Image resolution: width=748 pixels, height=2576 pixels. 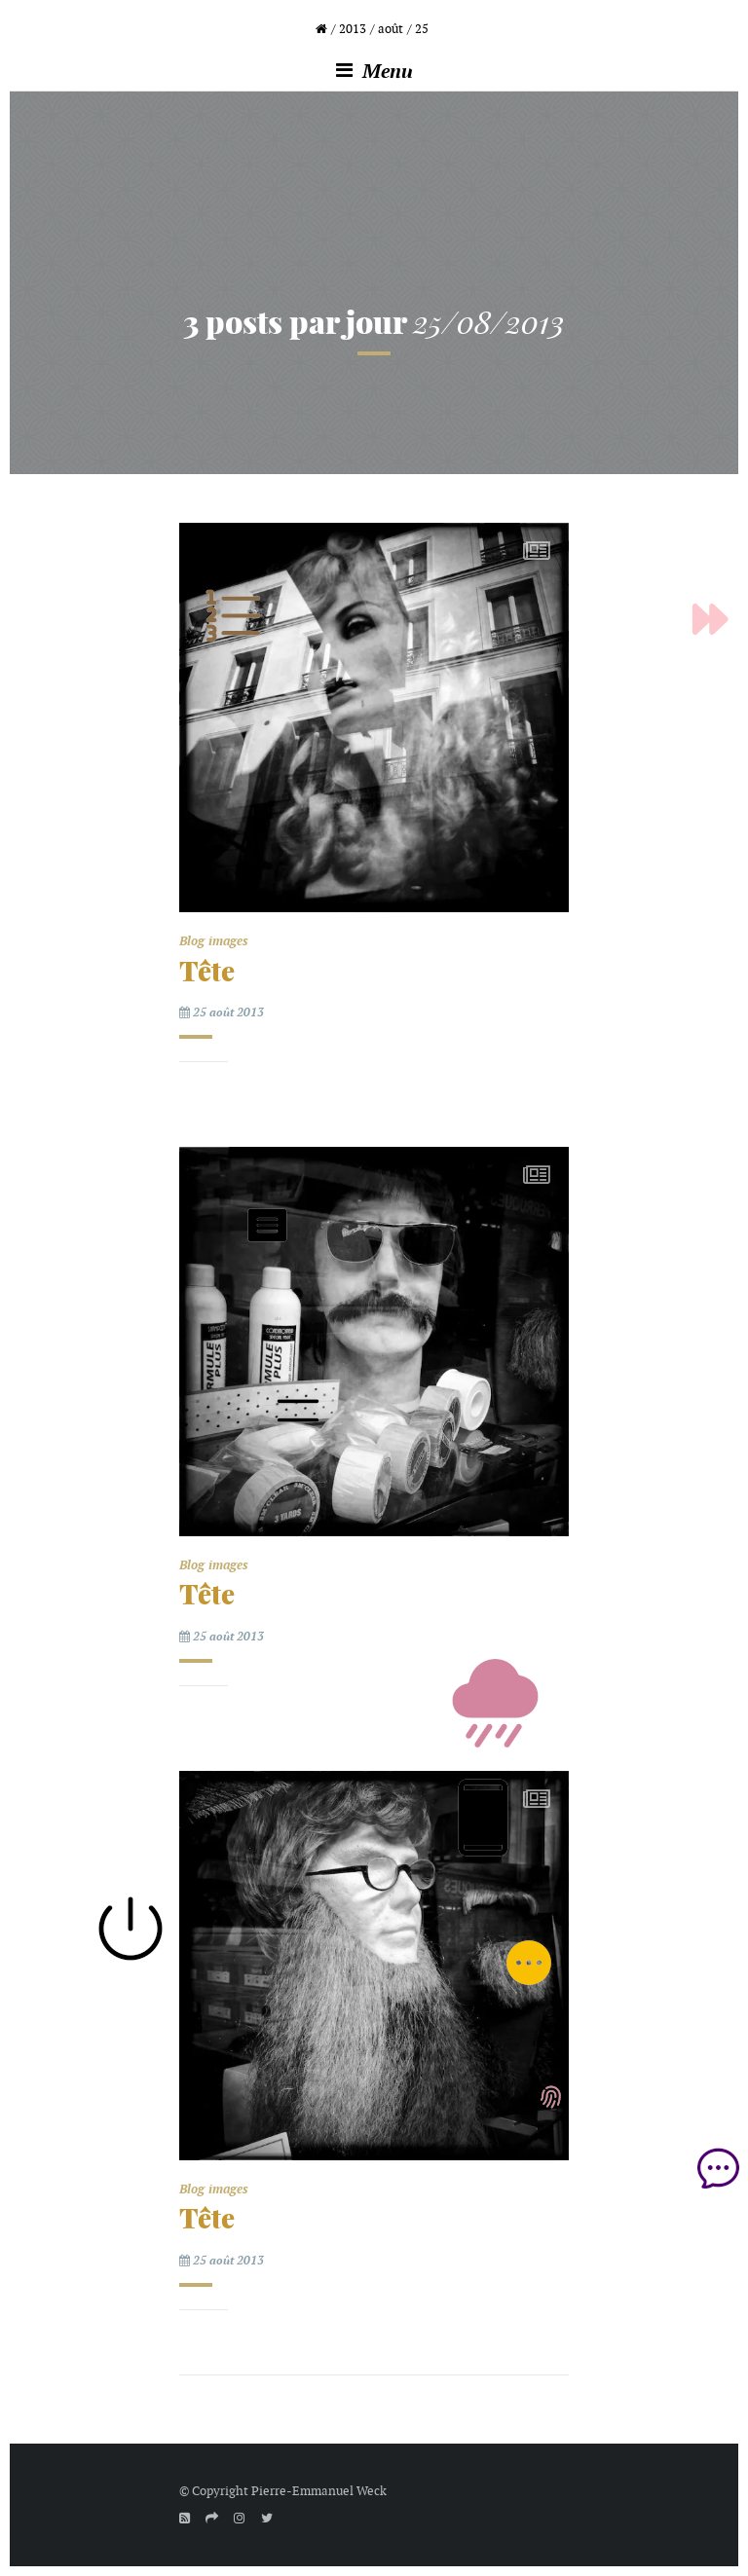 I want to click on indicates rainy weather conditions, so click(x=495, y=1703).